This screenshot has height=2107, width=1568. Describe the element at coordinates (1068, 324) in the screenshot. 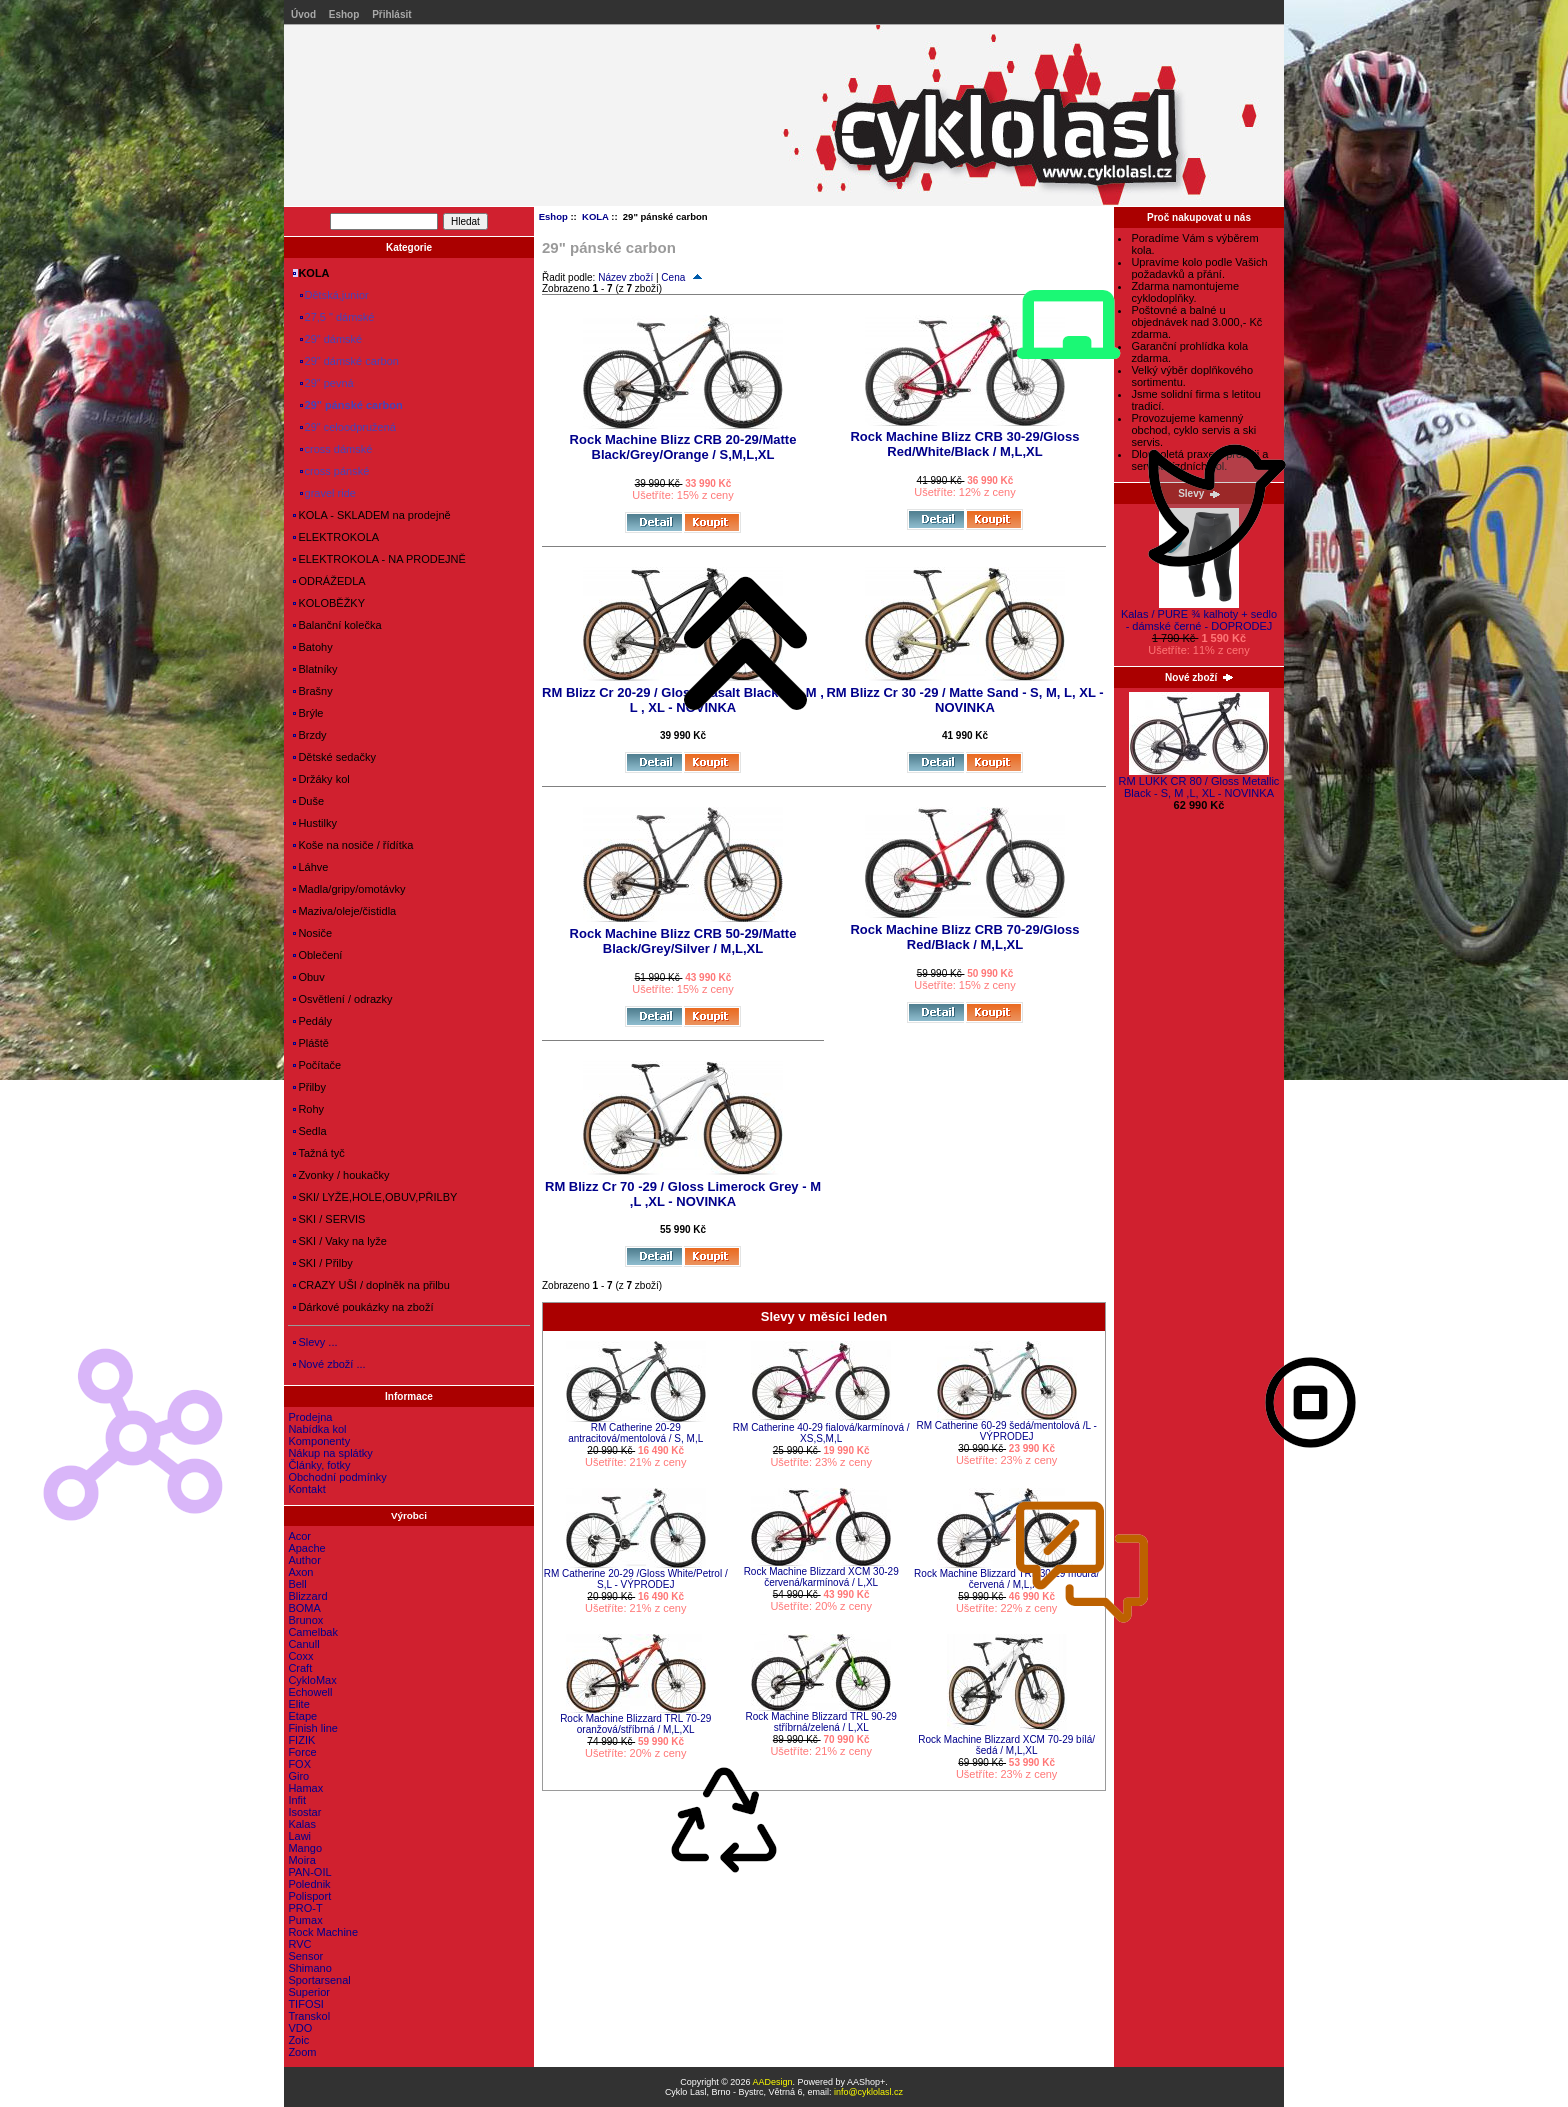

I see `access classroom or educational content` at that location.